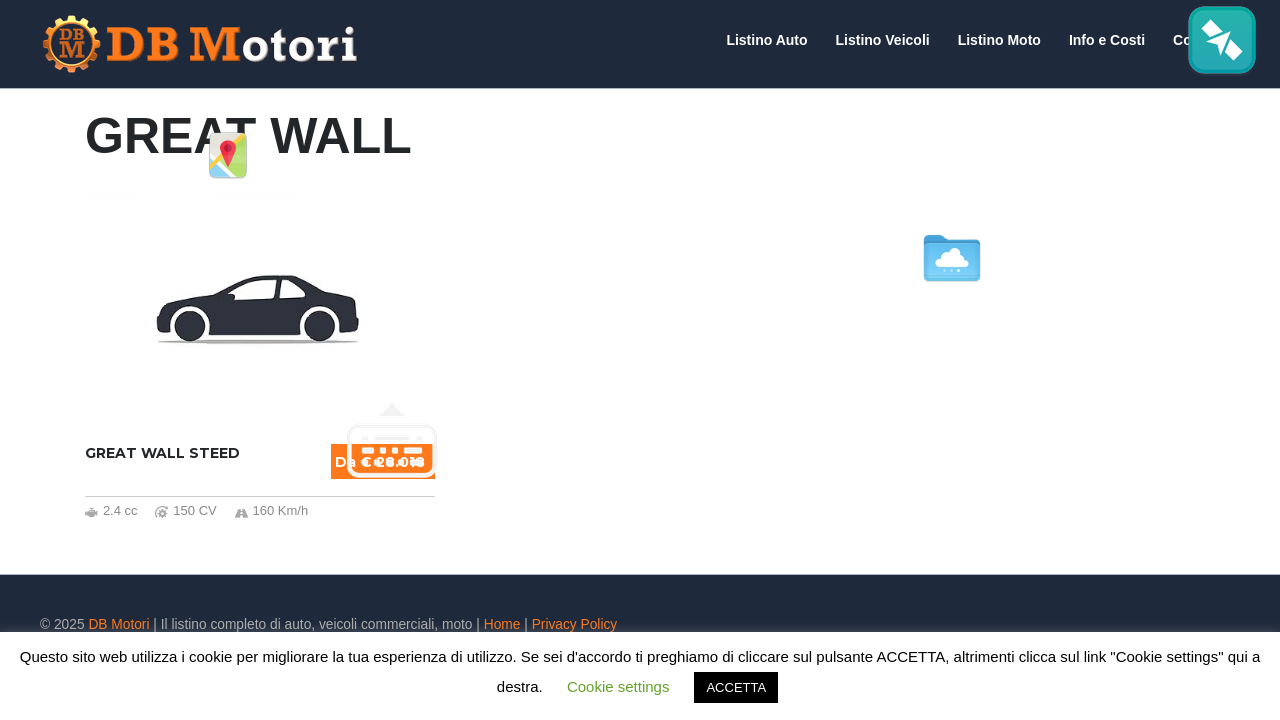 This screenshot has height=720, width=1280. What do you see at coordinates (392, 440) in the screenshot?
I see `show virtual keyboard` at bounding box center [392, 440].